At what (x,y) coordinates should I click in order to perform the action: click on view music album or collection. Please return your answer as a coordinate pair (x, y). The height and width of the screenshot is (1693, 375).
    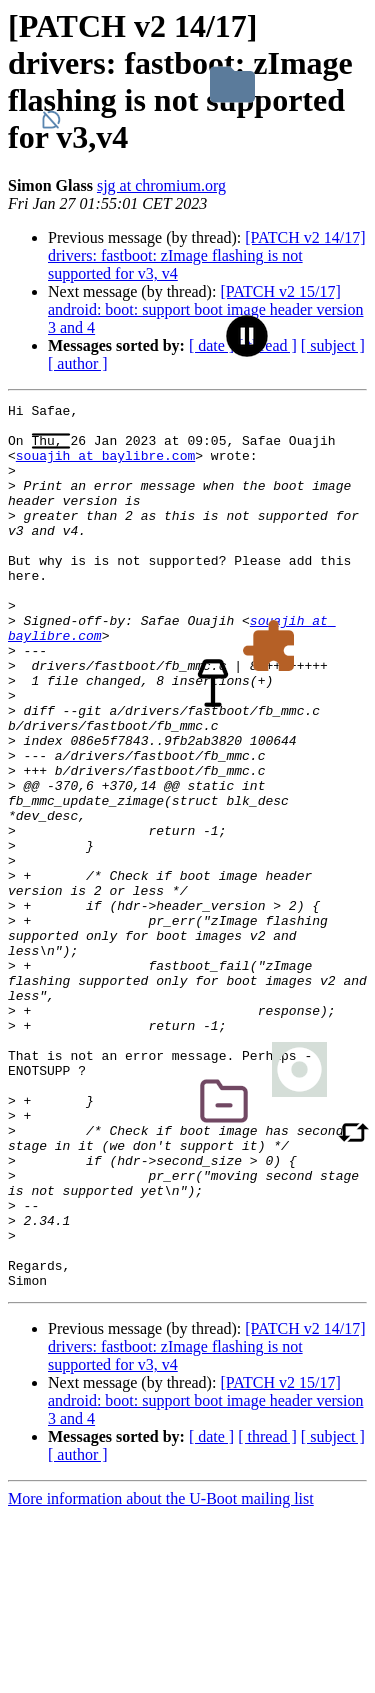
    Looking at the image, I should click on (299, 1069).